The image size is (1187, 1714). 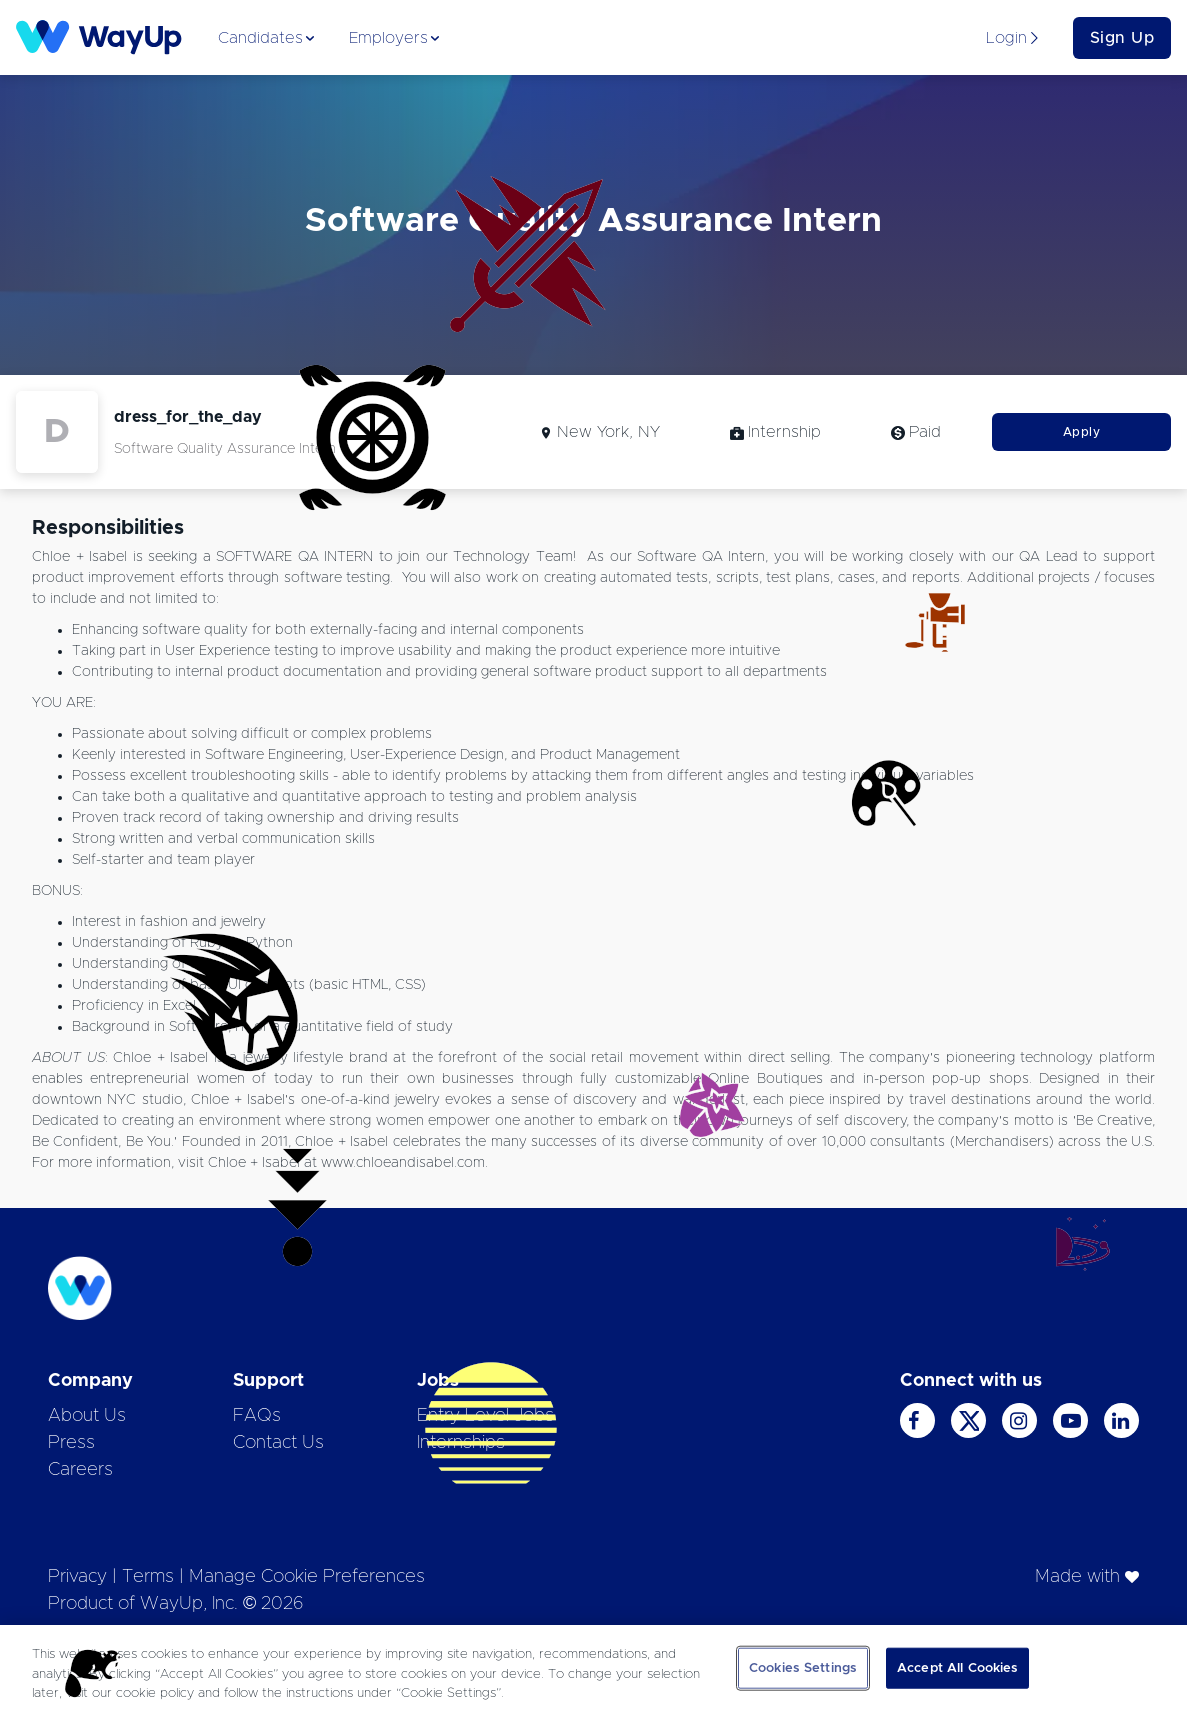 I want to click on indicates damage taken or combat injury, so click(x=526, y=257).